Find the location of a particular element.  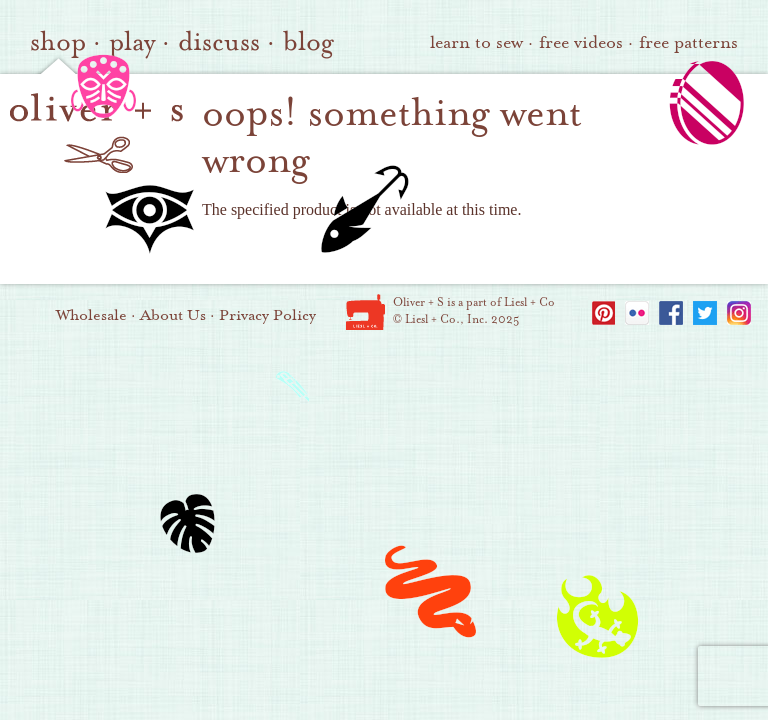

represents a coin or currency item in-game is located at coordinates (708, 103).